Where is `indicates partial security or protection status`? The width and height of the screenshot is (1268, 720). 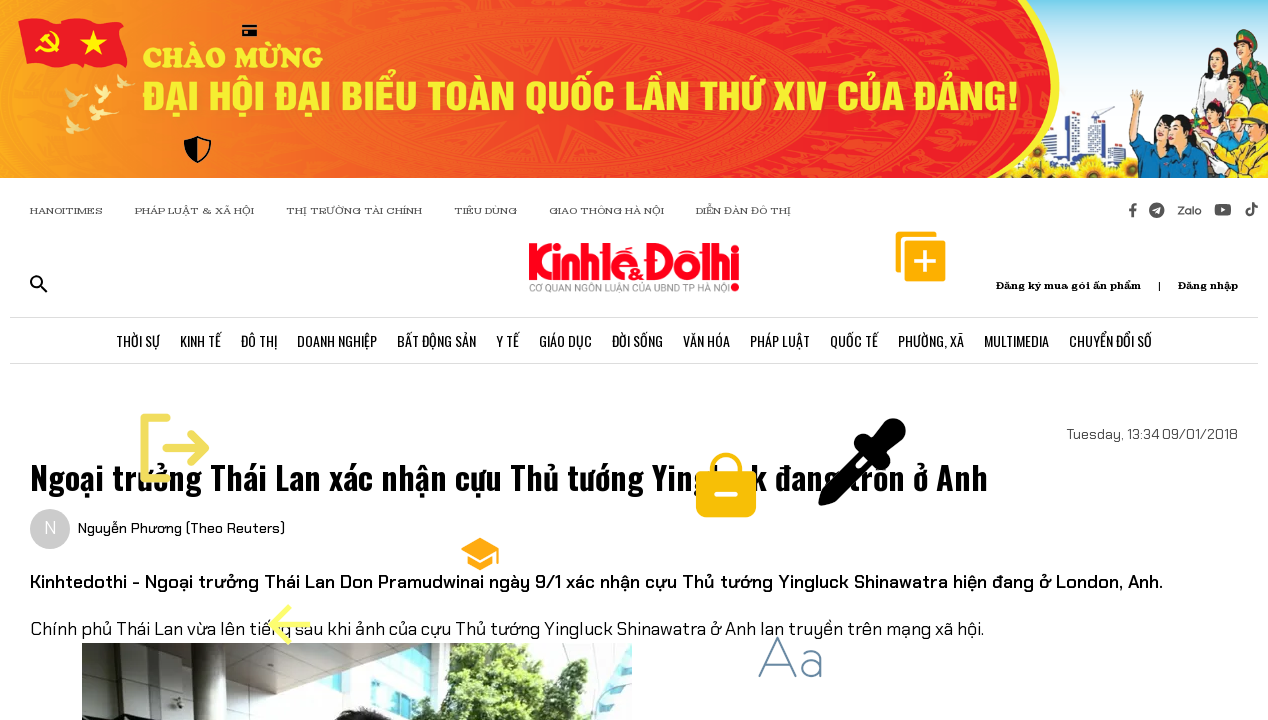
indicates partial security or protection status is located at coordinates (197, 149).